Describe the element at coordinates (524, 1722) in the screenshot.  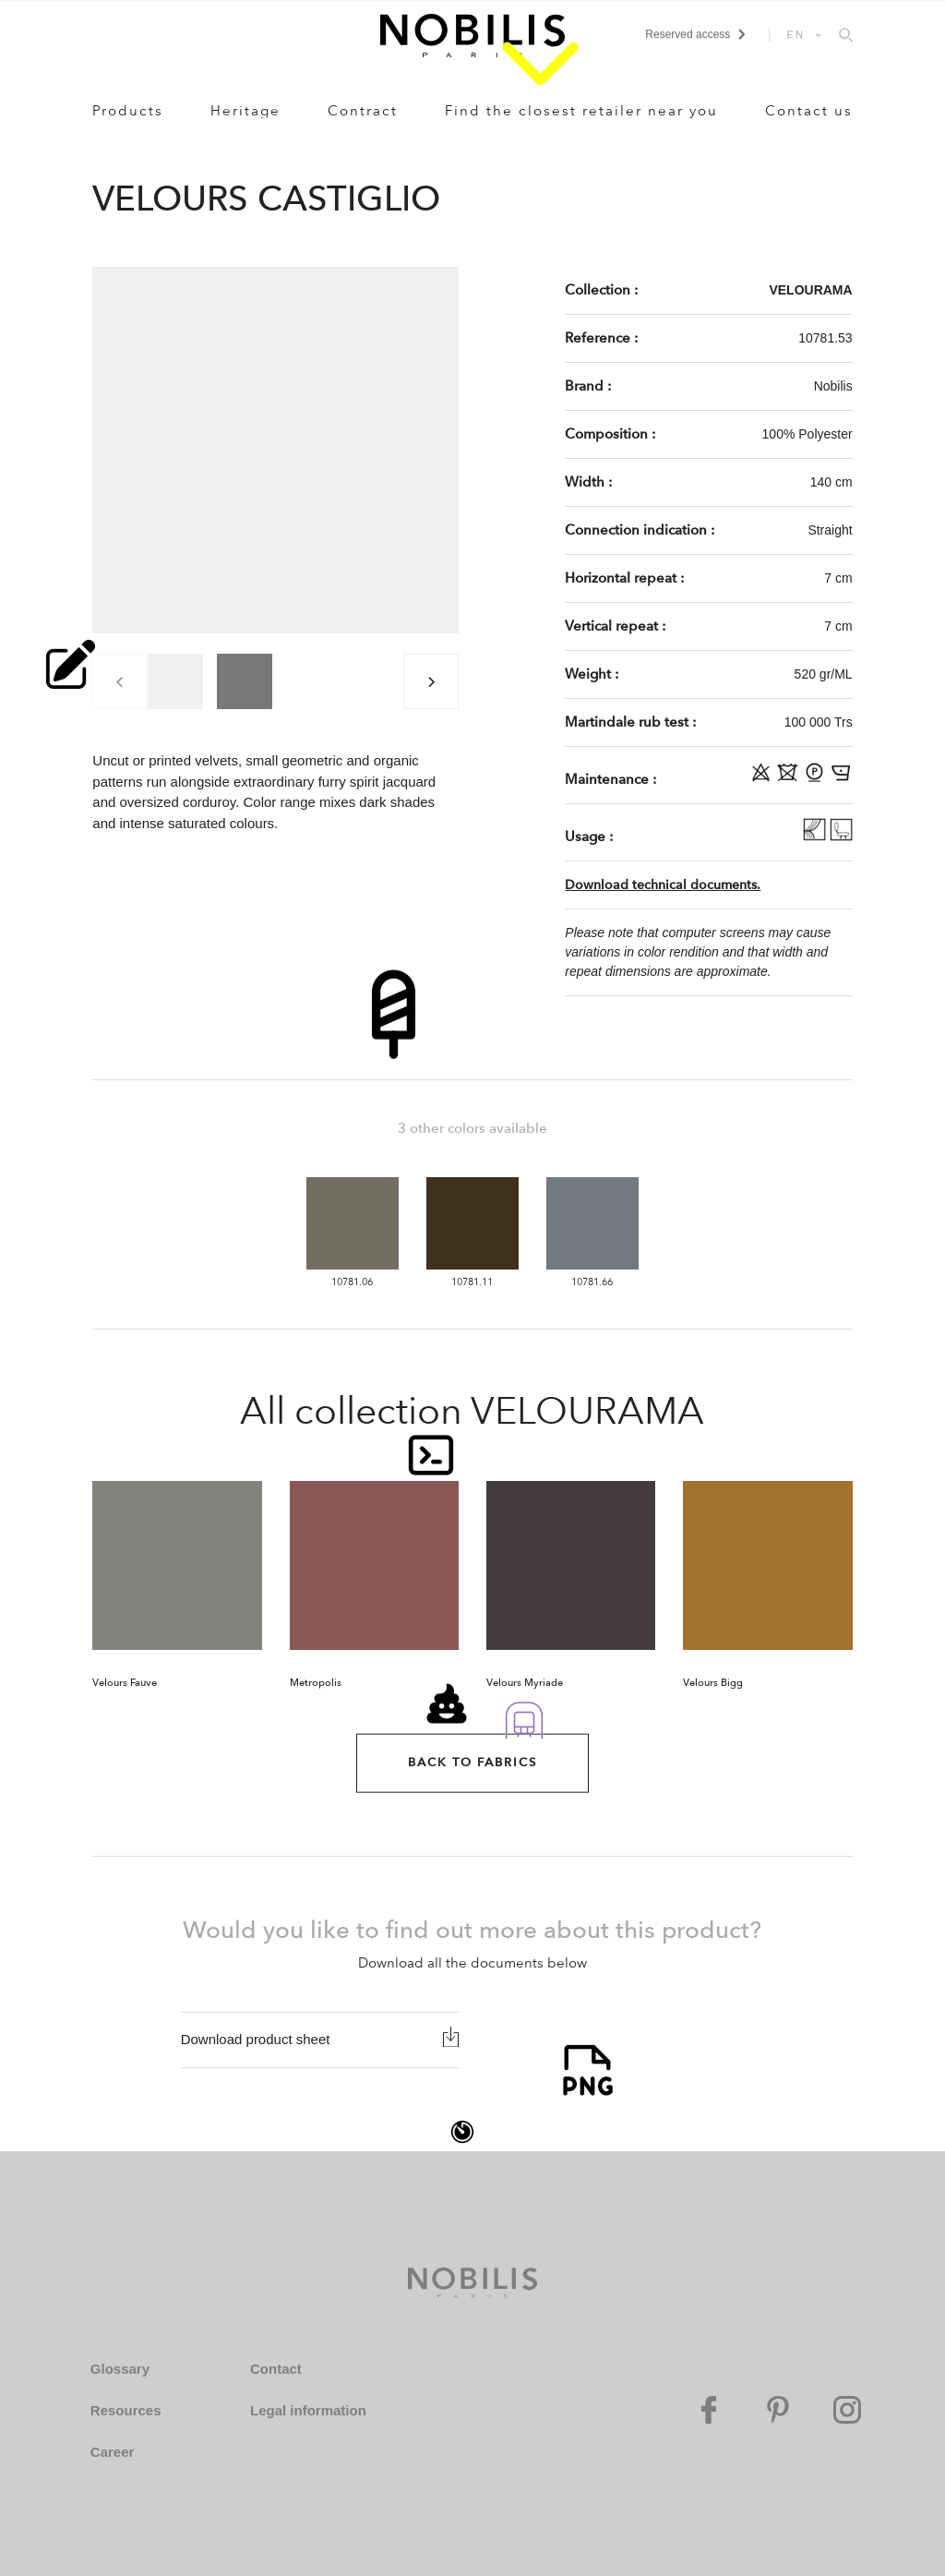
I see `view subway or metro transit options` at that location.